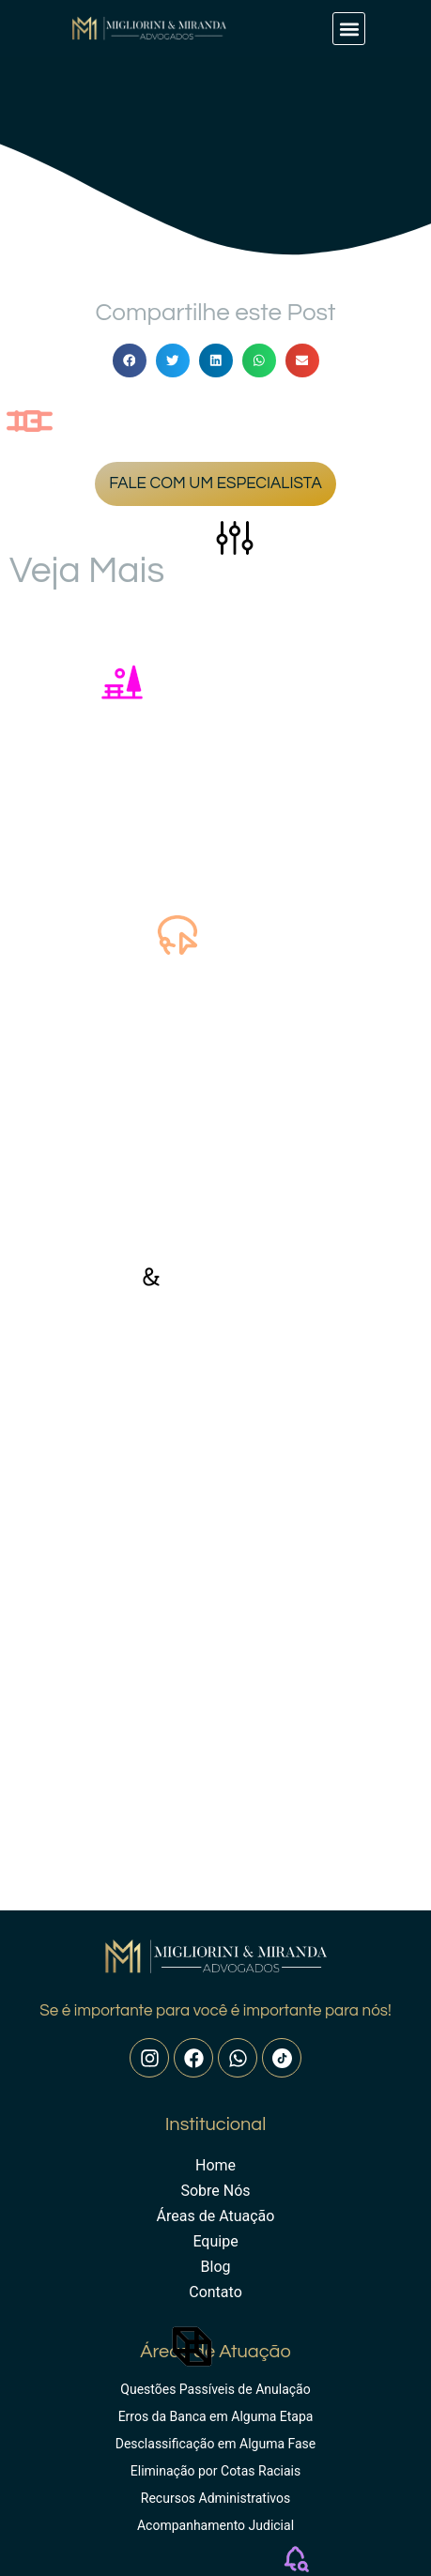 Image resolution: width=431 pixels, height=2576 pixels. I want to click on insert an ampersand symbol or special character, so click(151, 1277).